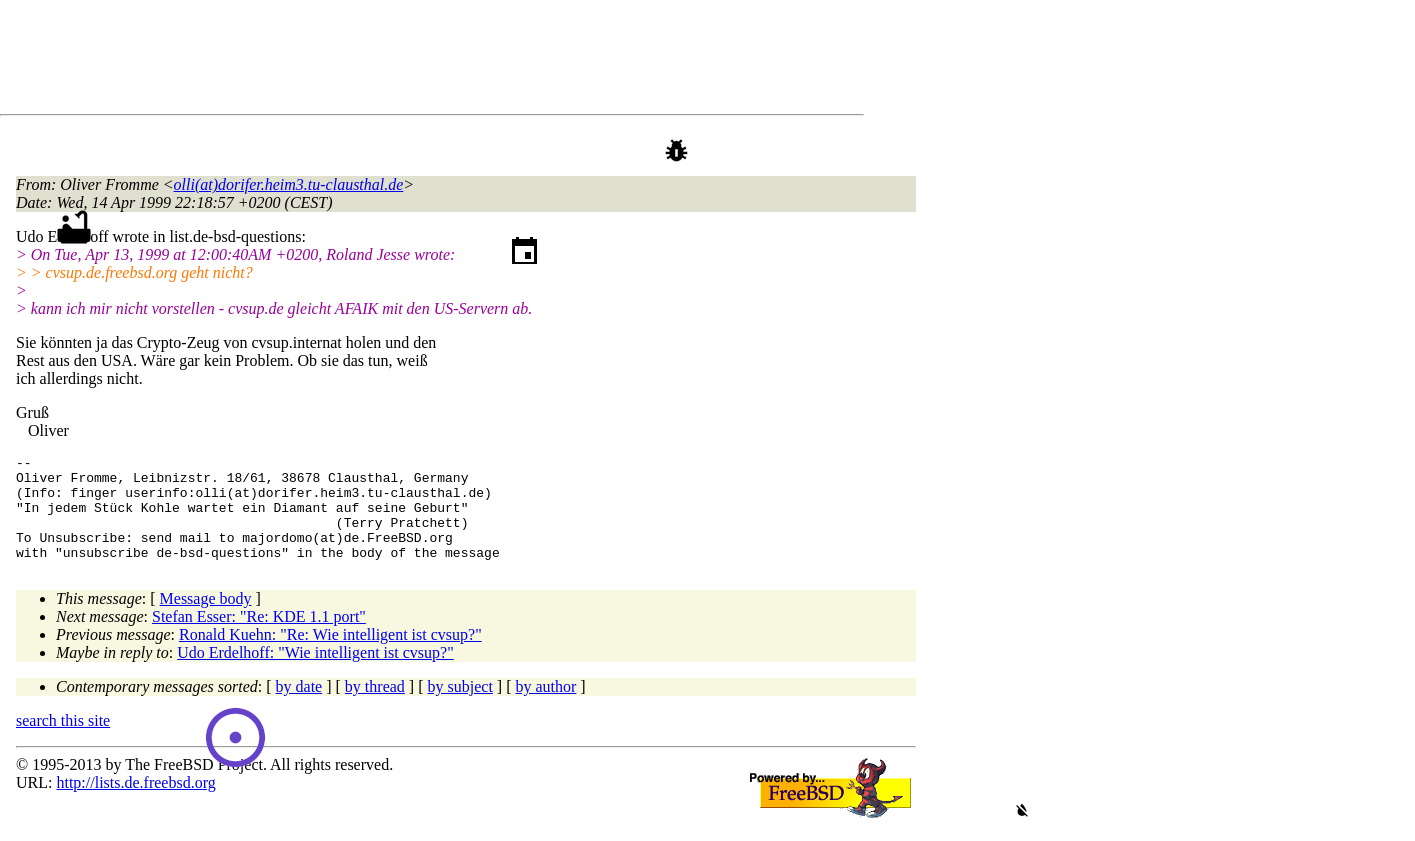 The height and width of the screenshot is (841, 1415). Describe the element at coordinates (1022, 810) in the screenshot. I see `reset or remove color formatting` at that location.